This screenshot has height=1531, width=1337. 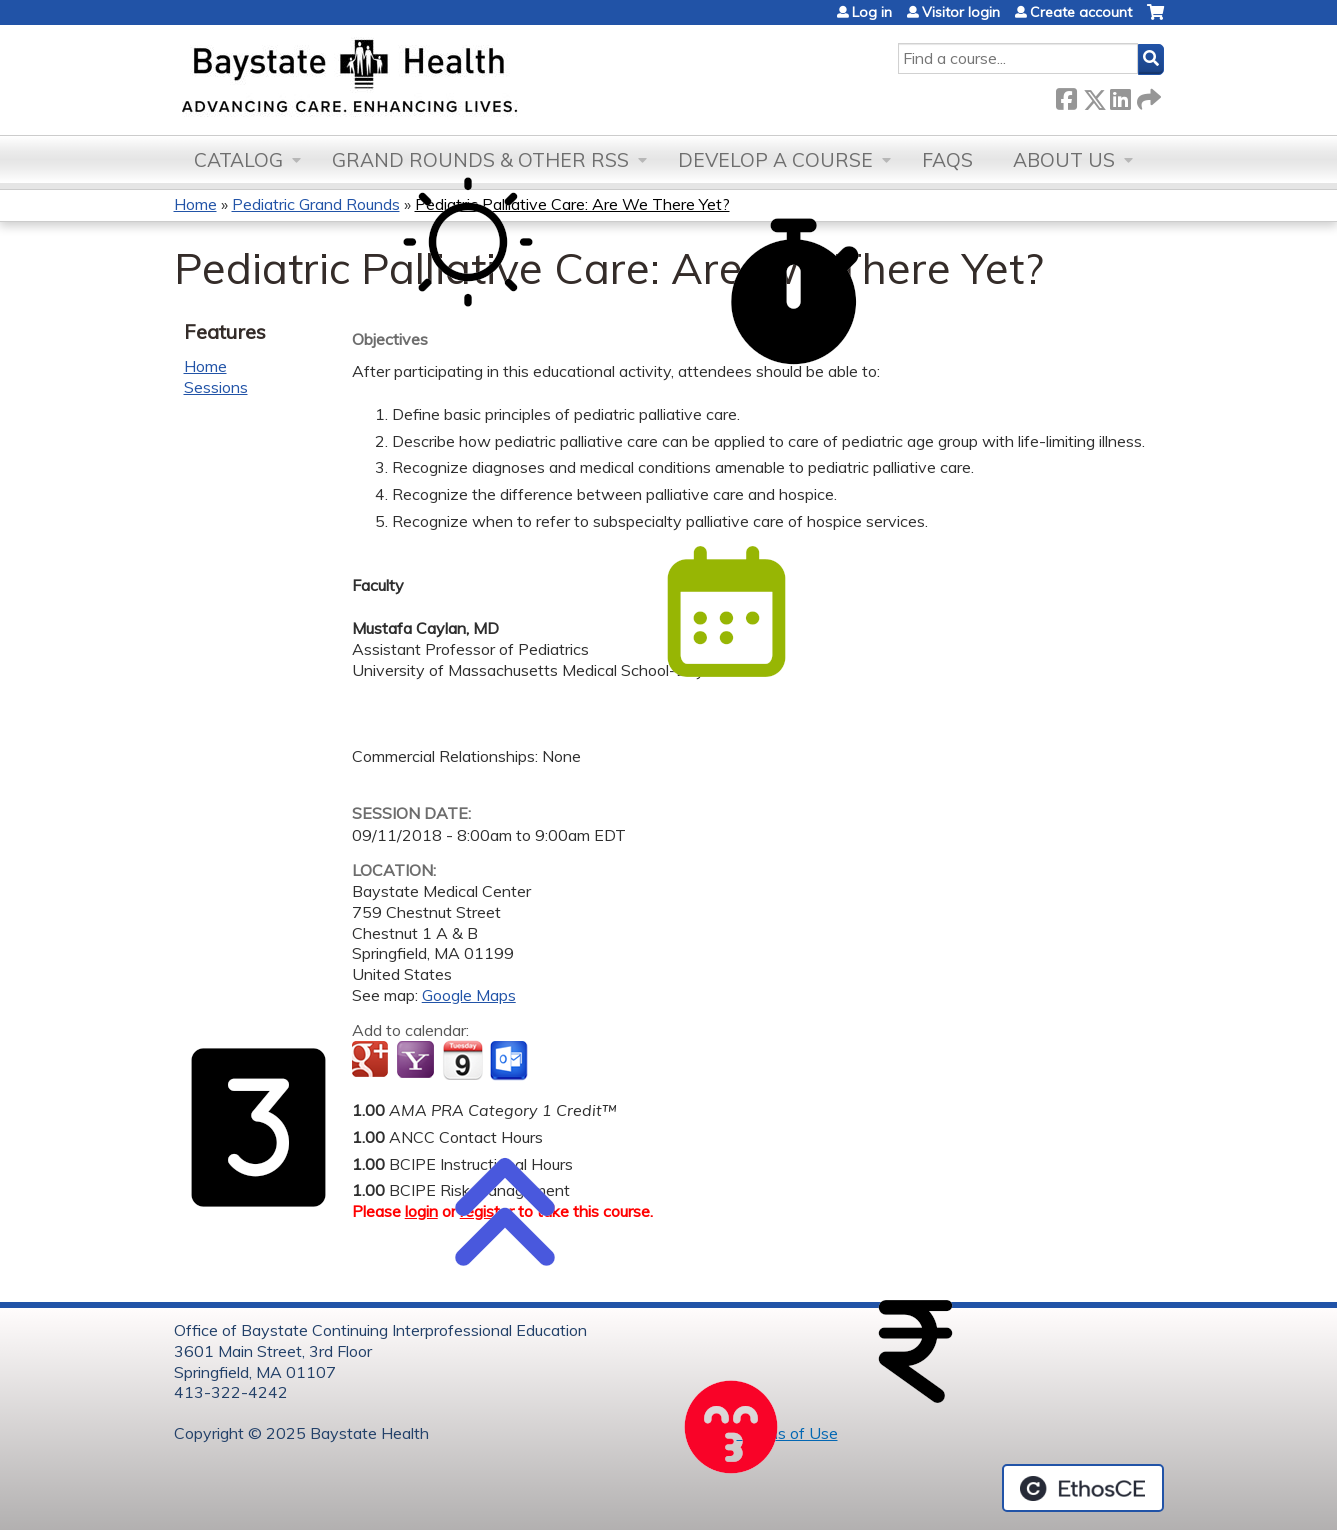 What do you see at coordinates (258, 1127) in the screenshot?
I see `indicates step three in a multi-step process` at bounding box center [258, 1127].